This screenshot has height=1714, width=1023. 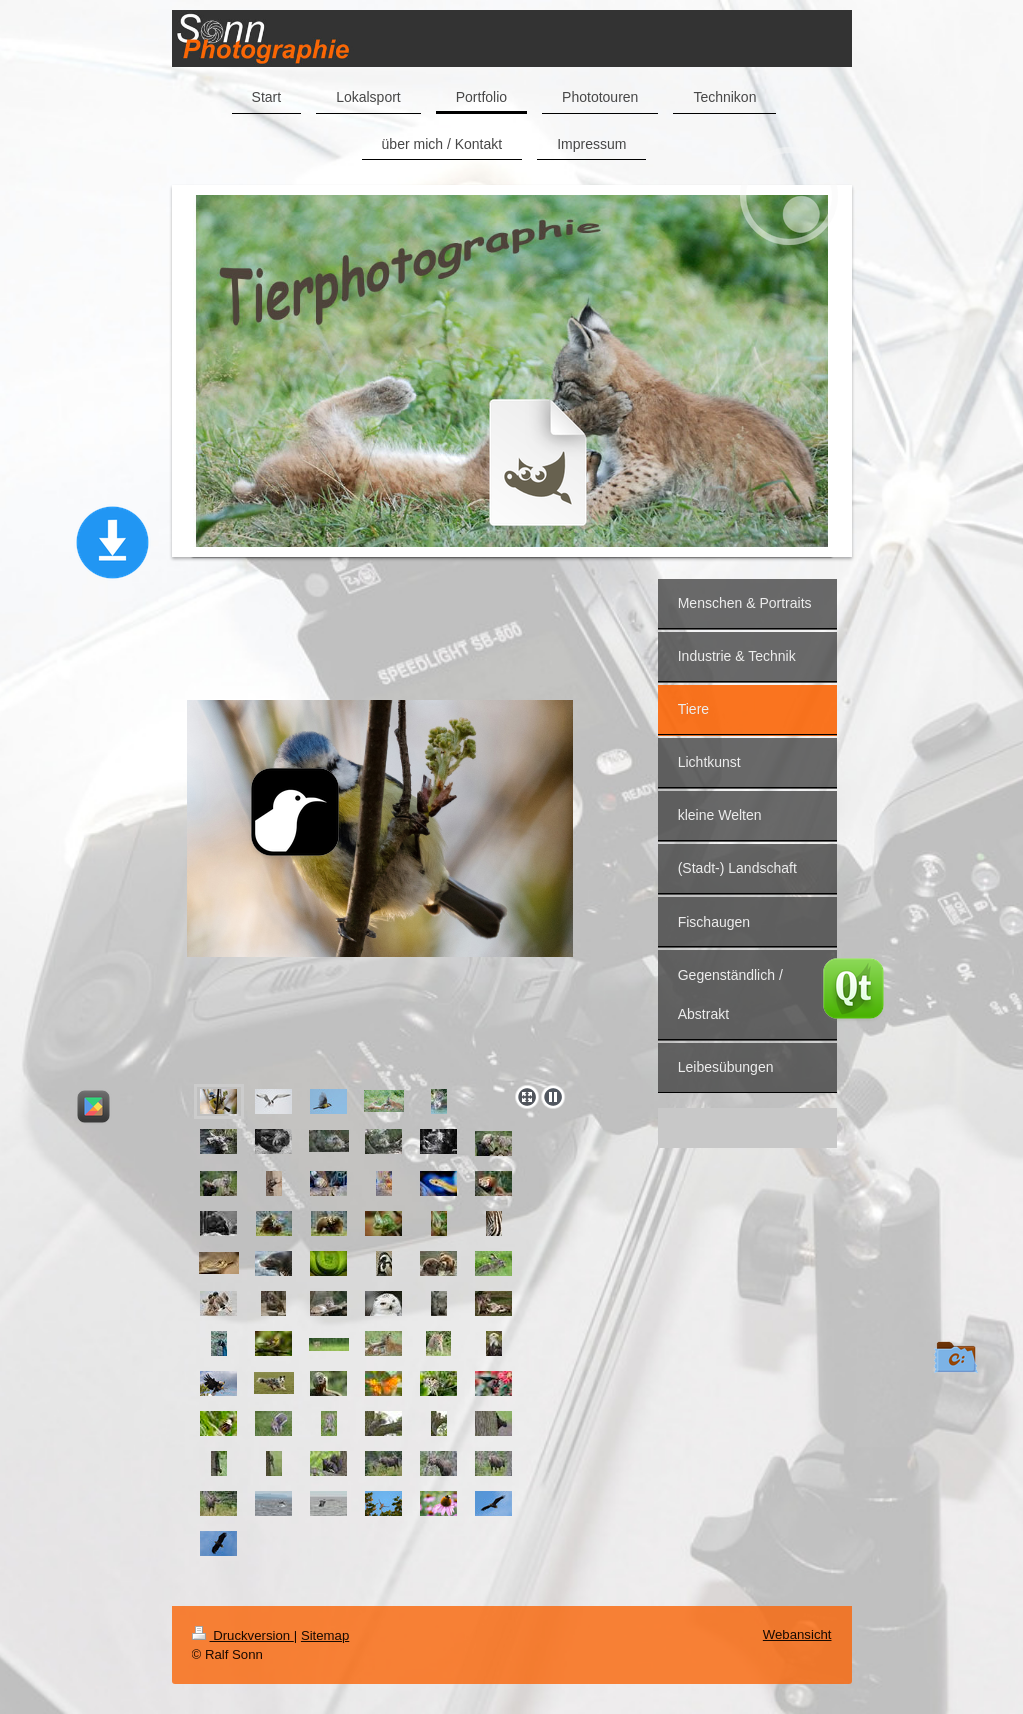 What do you see at coordinates (538, 465) in the screenshot?
I see `open a compressed GIMP project file` at bounding box center [538, 465].